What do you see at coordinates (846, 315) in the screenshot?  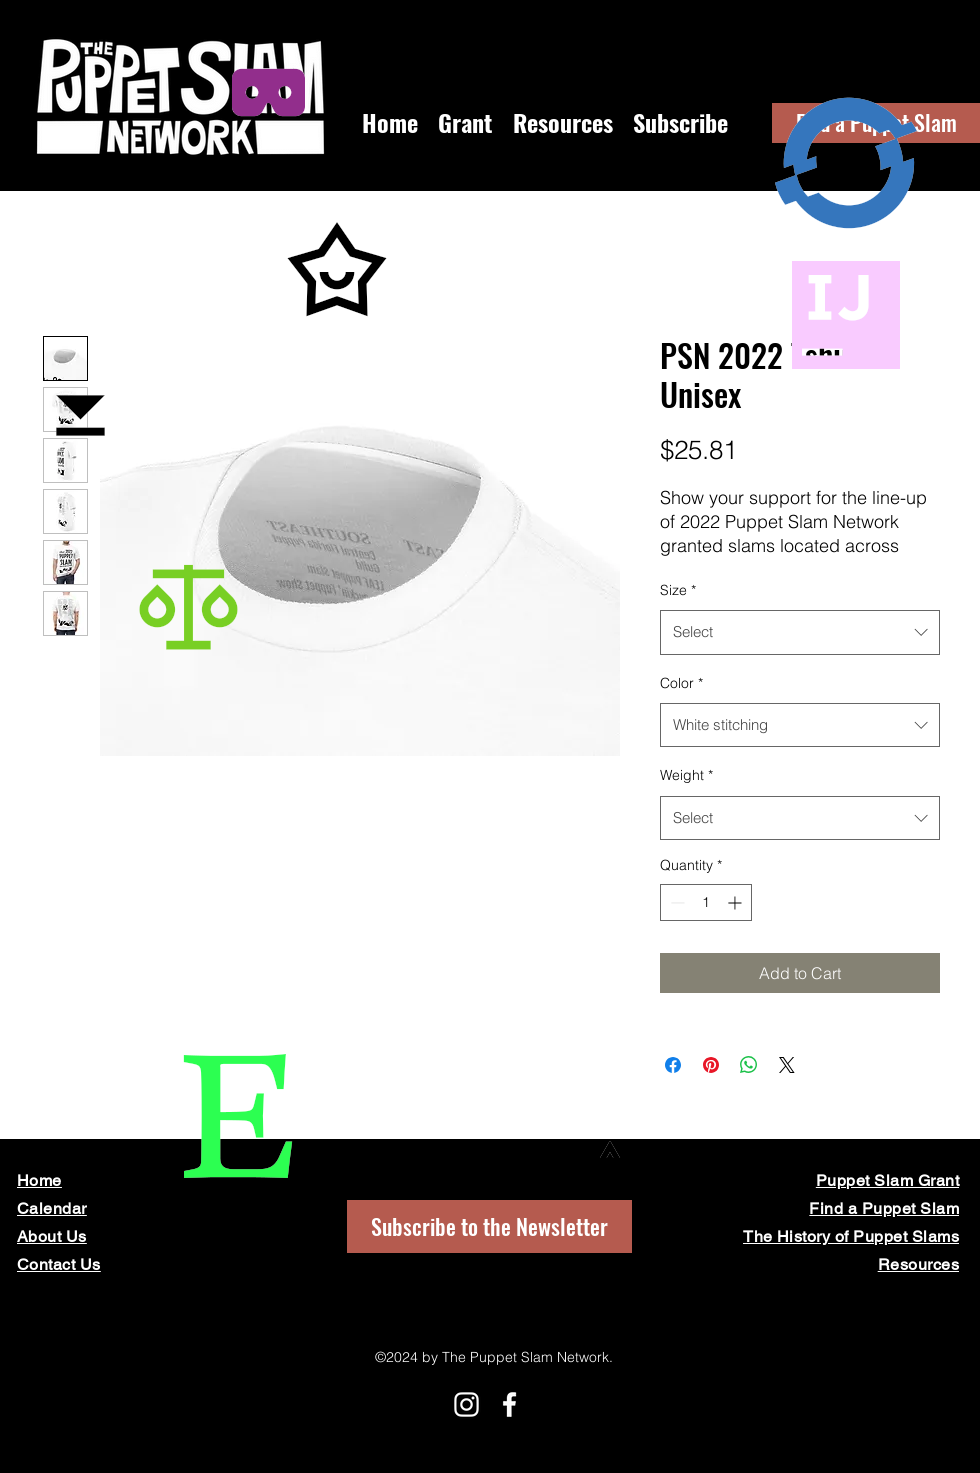 I see `open IntelliJ IDEA application` at bounding box center [846, 315].